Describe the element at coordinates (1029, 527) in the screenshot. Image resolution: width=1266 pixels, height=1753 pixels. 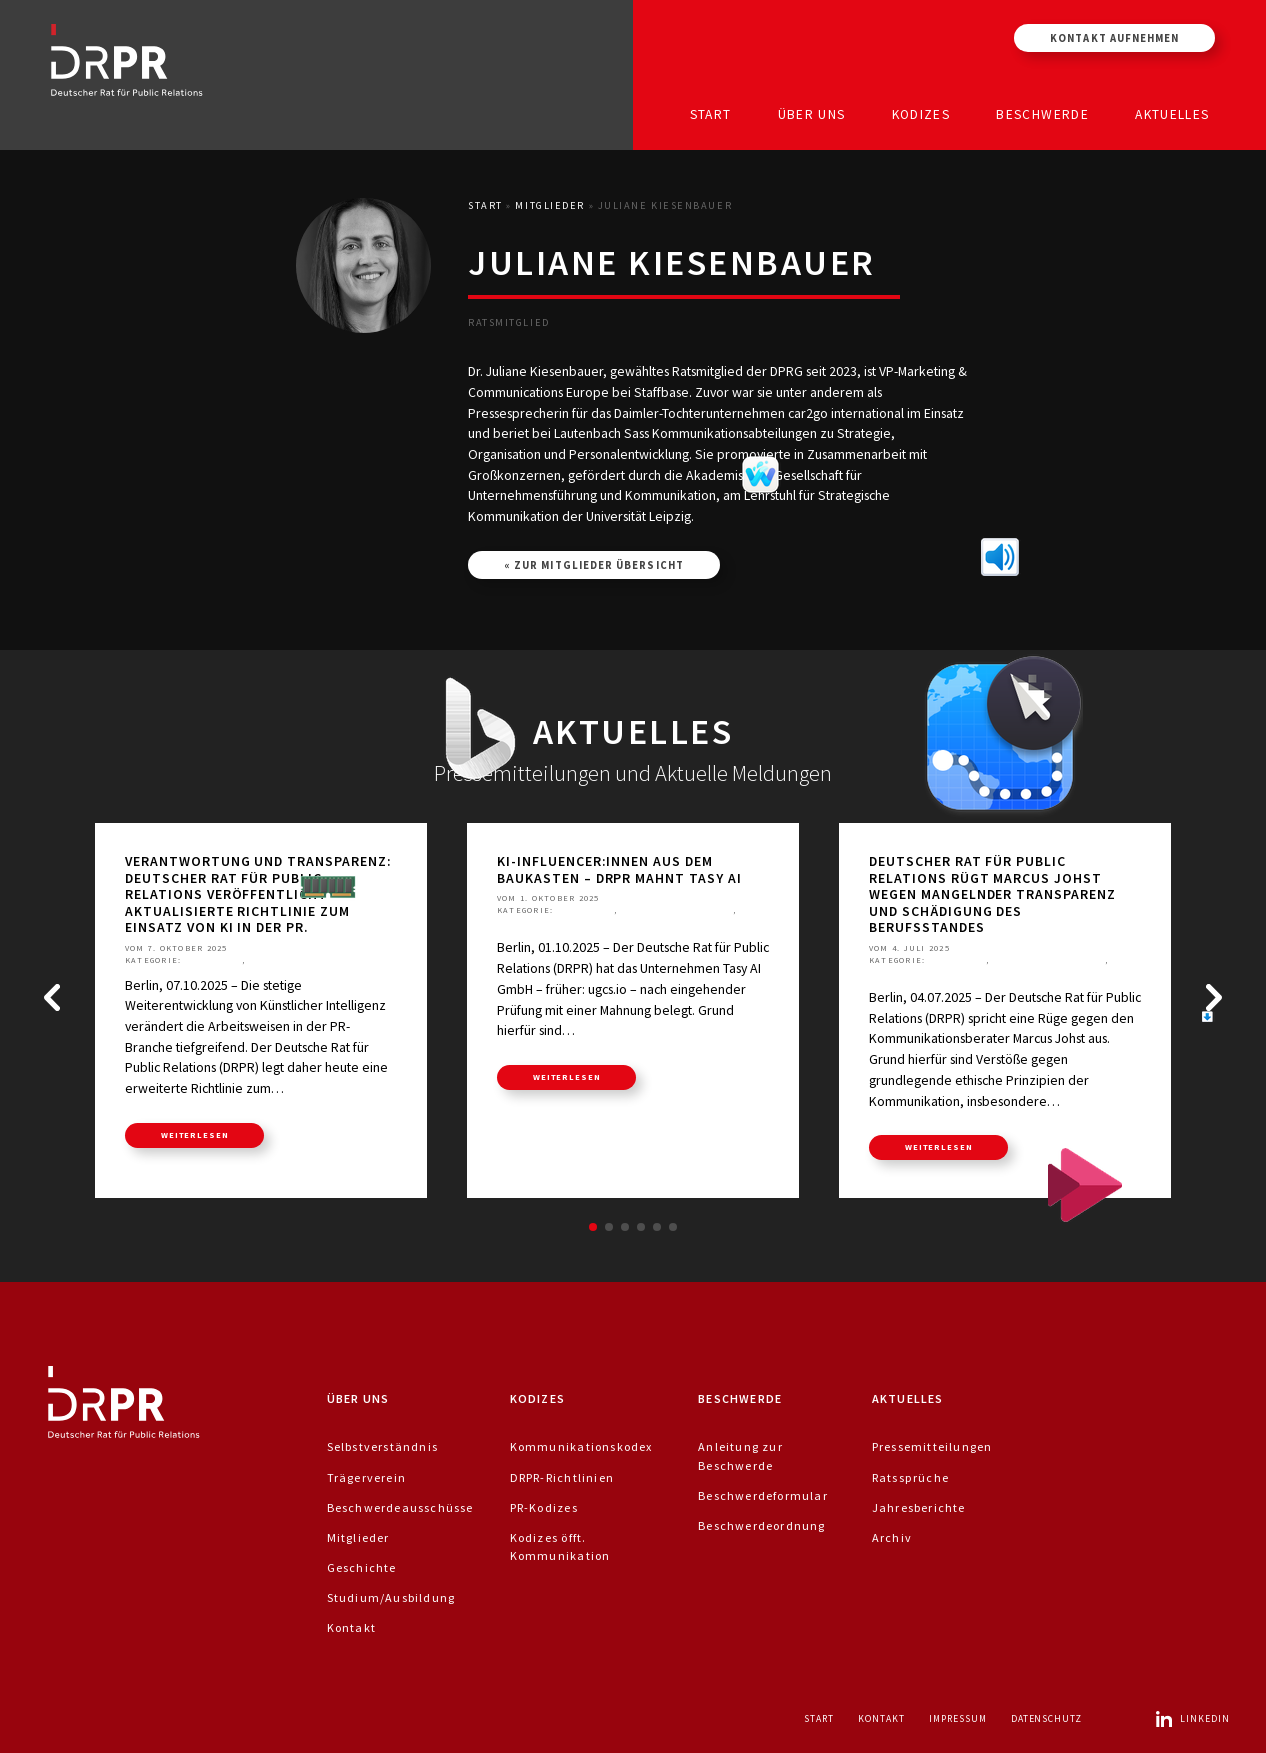
I see `indicates sound or audio is enabled` at that location.